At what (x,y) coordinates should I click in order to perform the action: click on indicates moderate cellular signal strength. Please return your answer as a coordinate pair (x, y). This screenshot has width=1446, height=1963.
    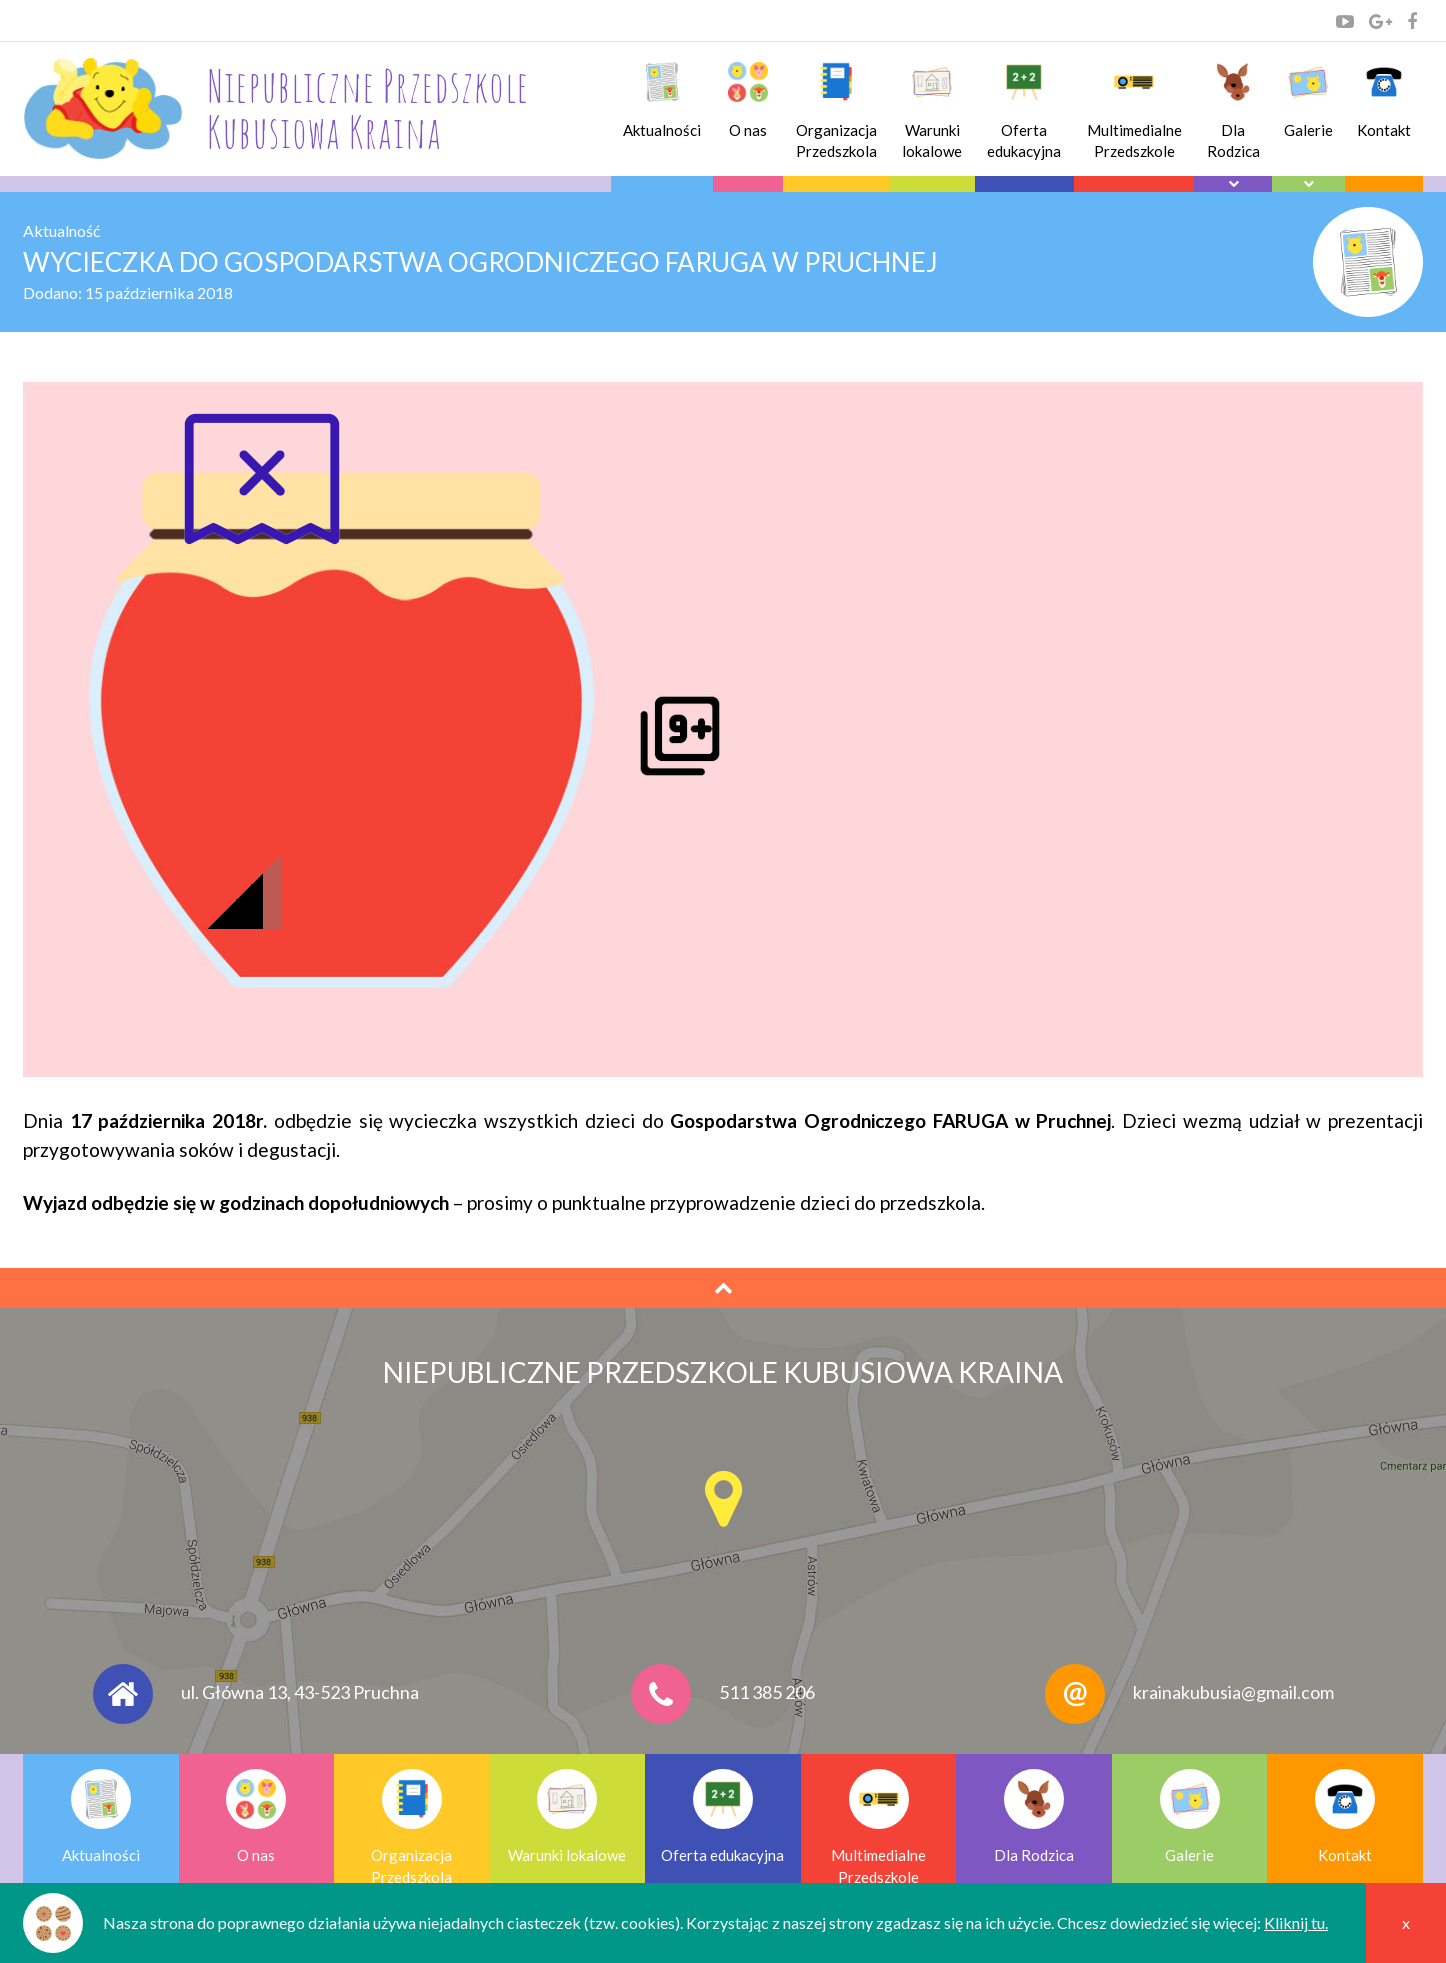
    Looking at the image, I should click on (244, 892).